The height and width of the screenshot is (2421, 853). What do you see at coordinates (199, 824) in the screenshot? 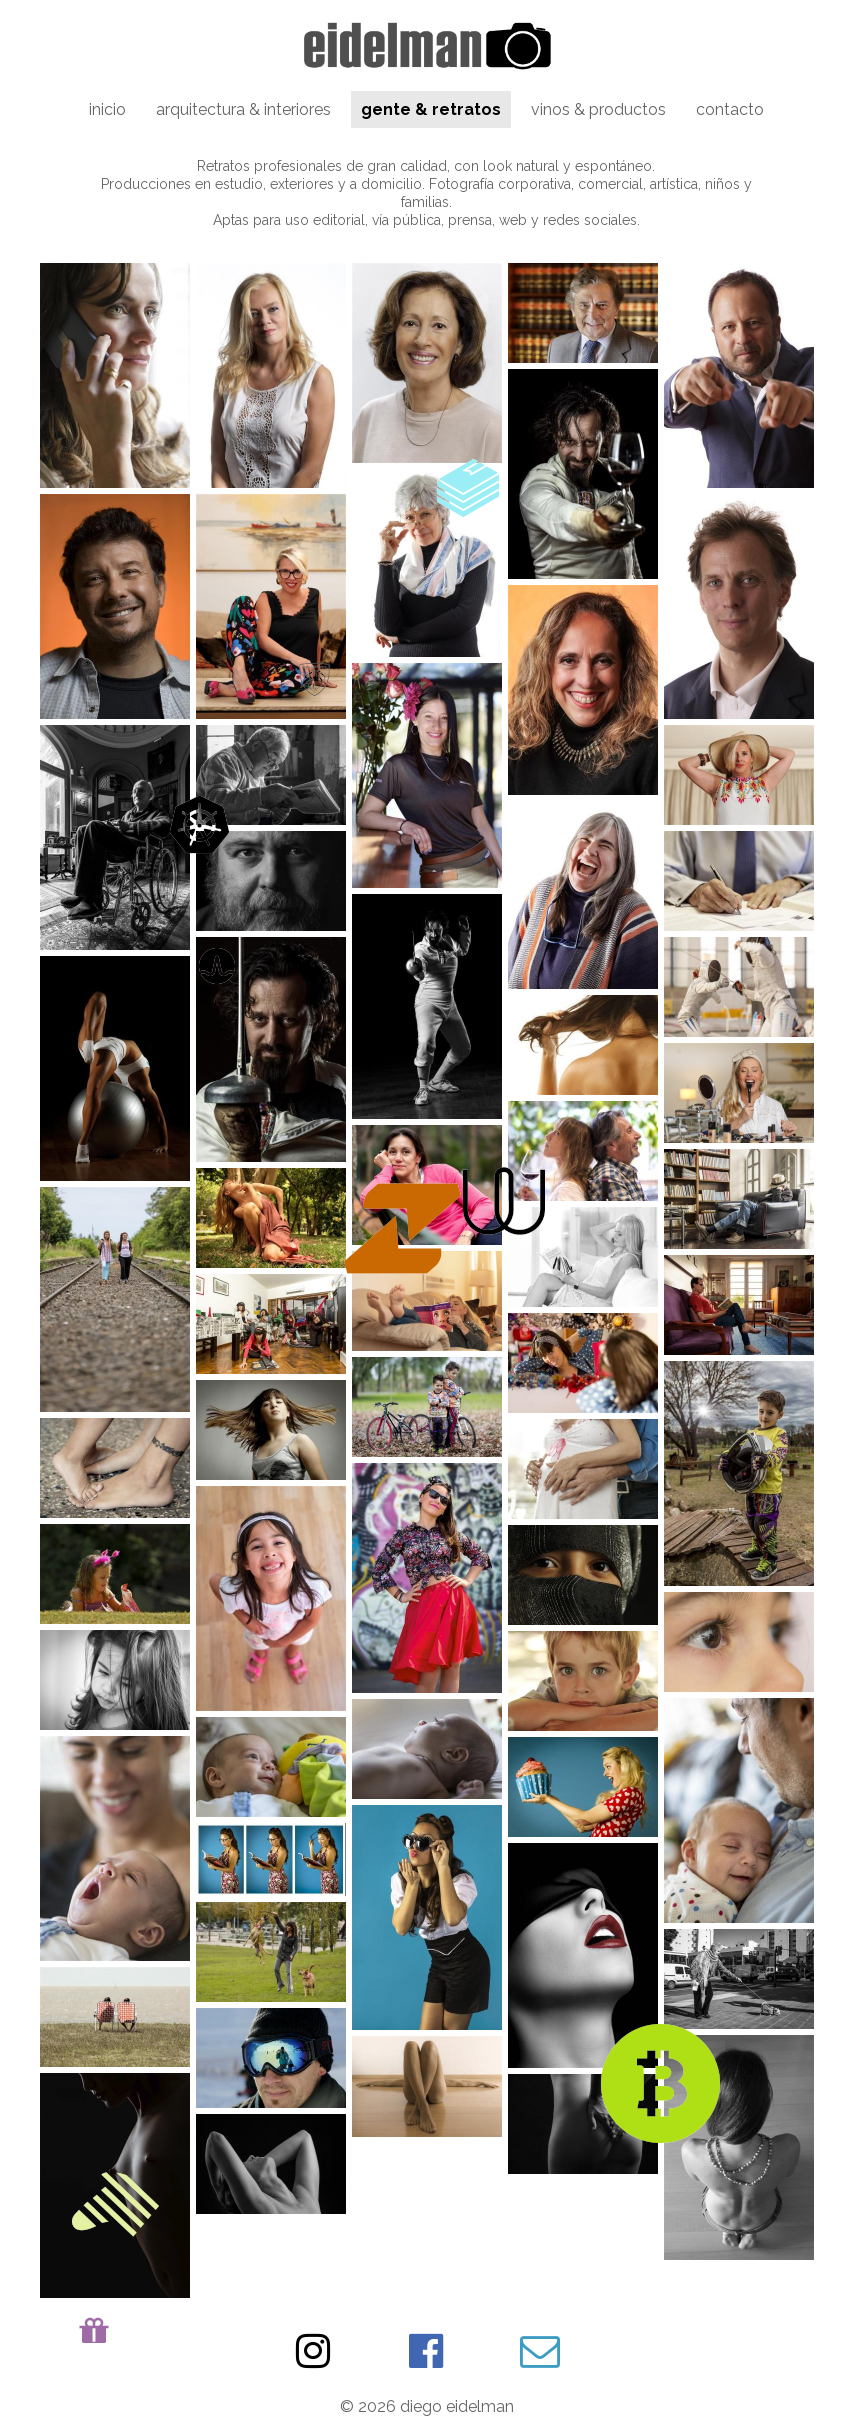
I see `kubernetes container orchestration platform logo` at bounding box center [199, 824].